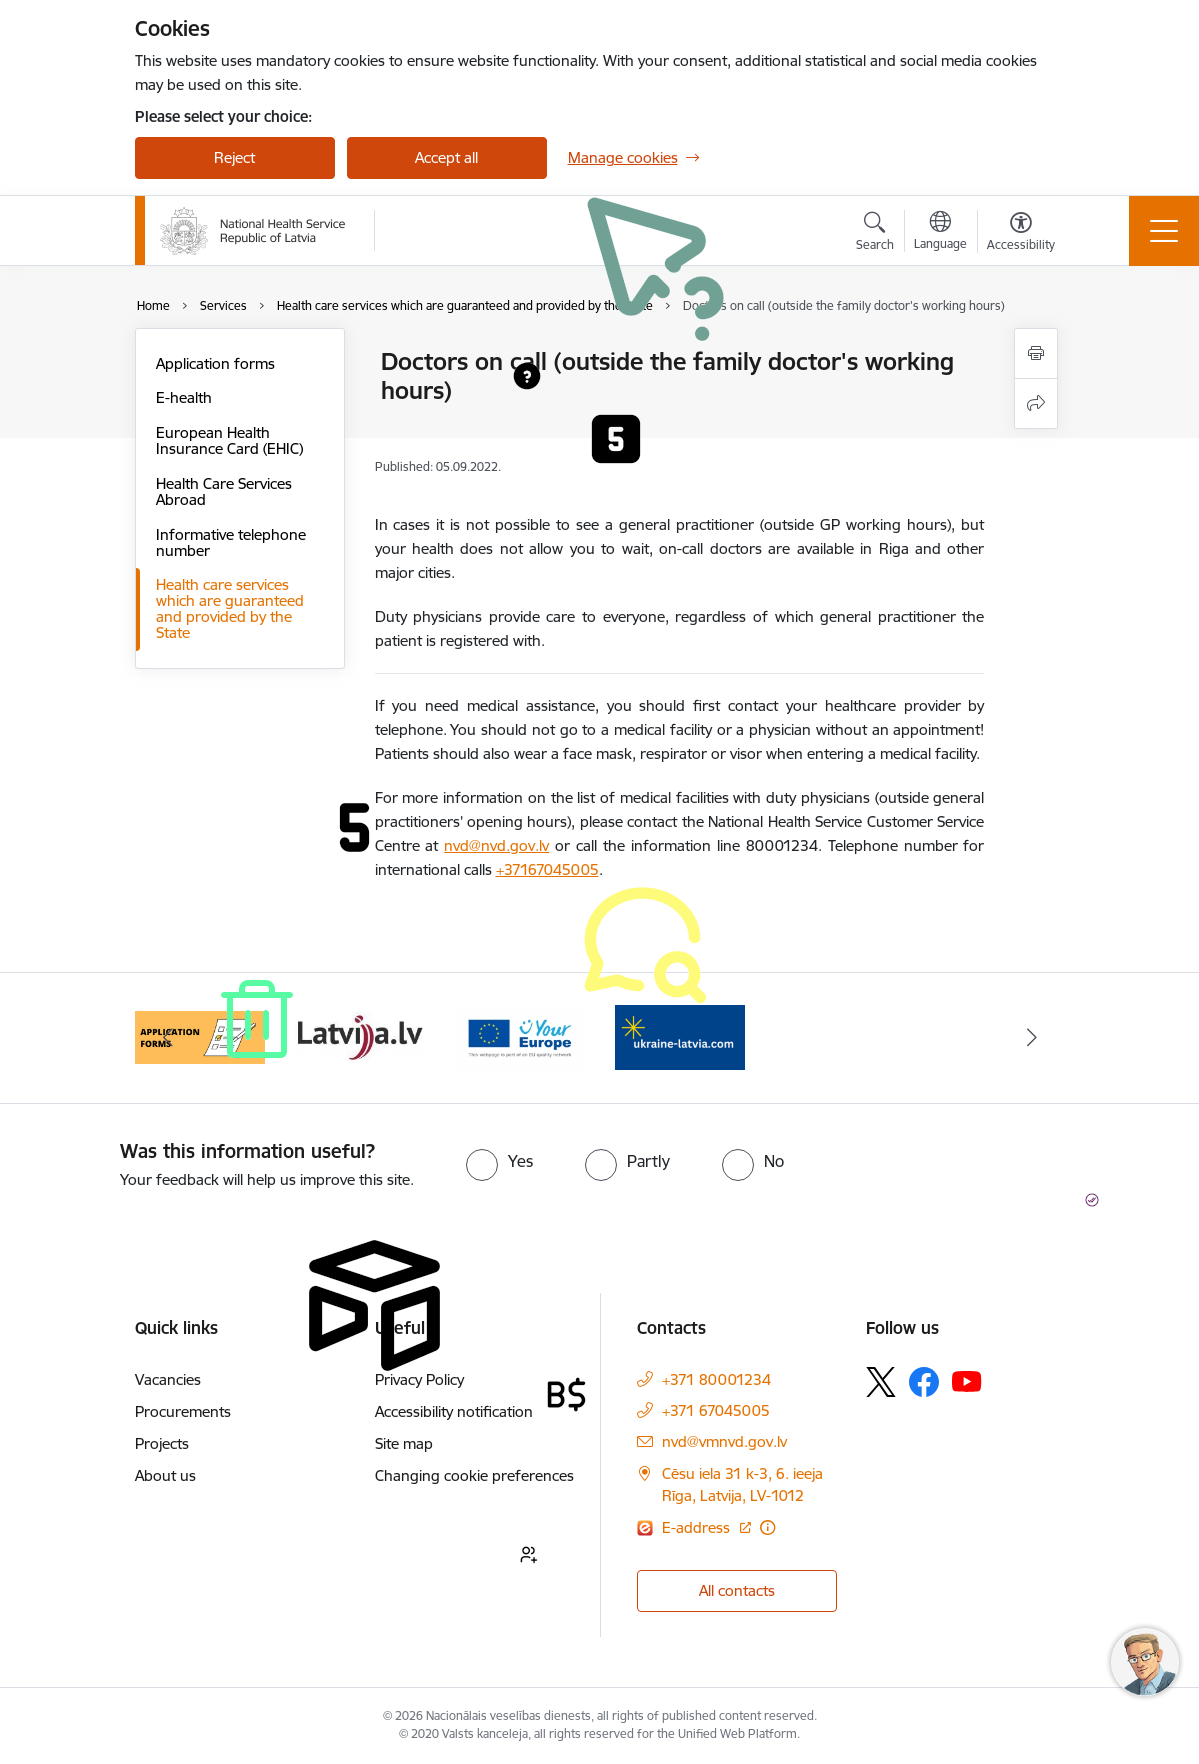  I want to click on task or item marked as complete, so click(1092, 1200).